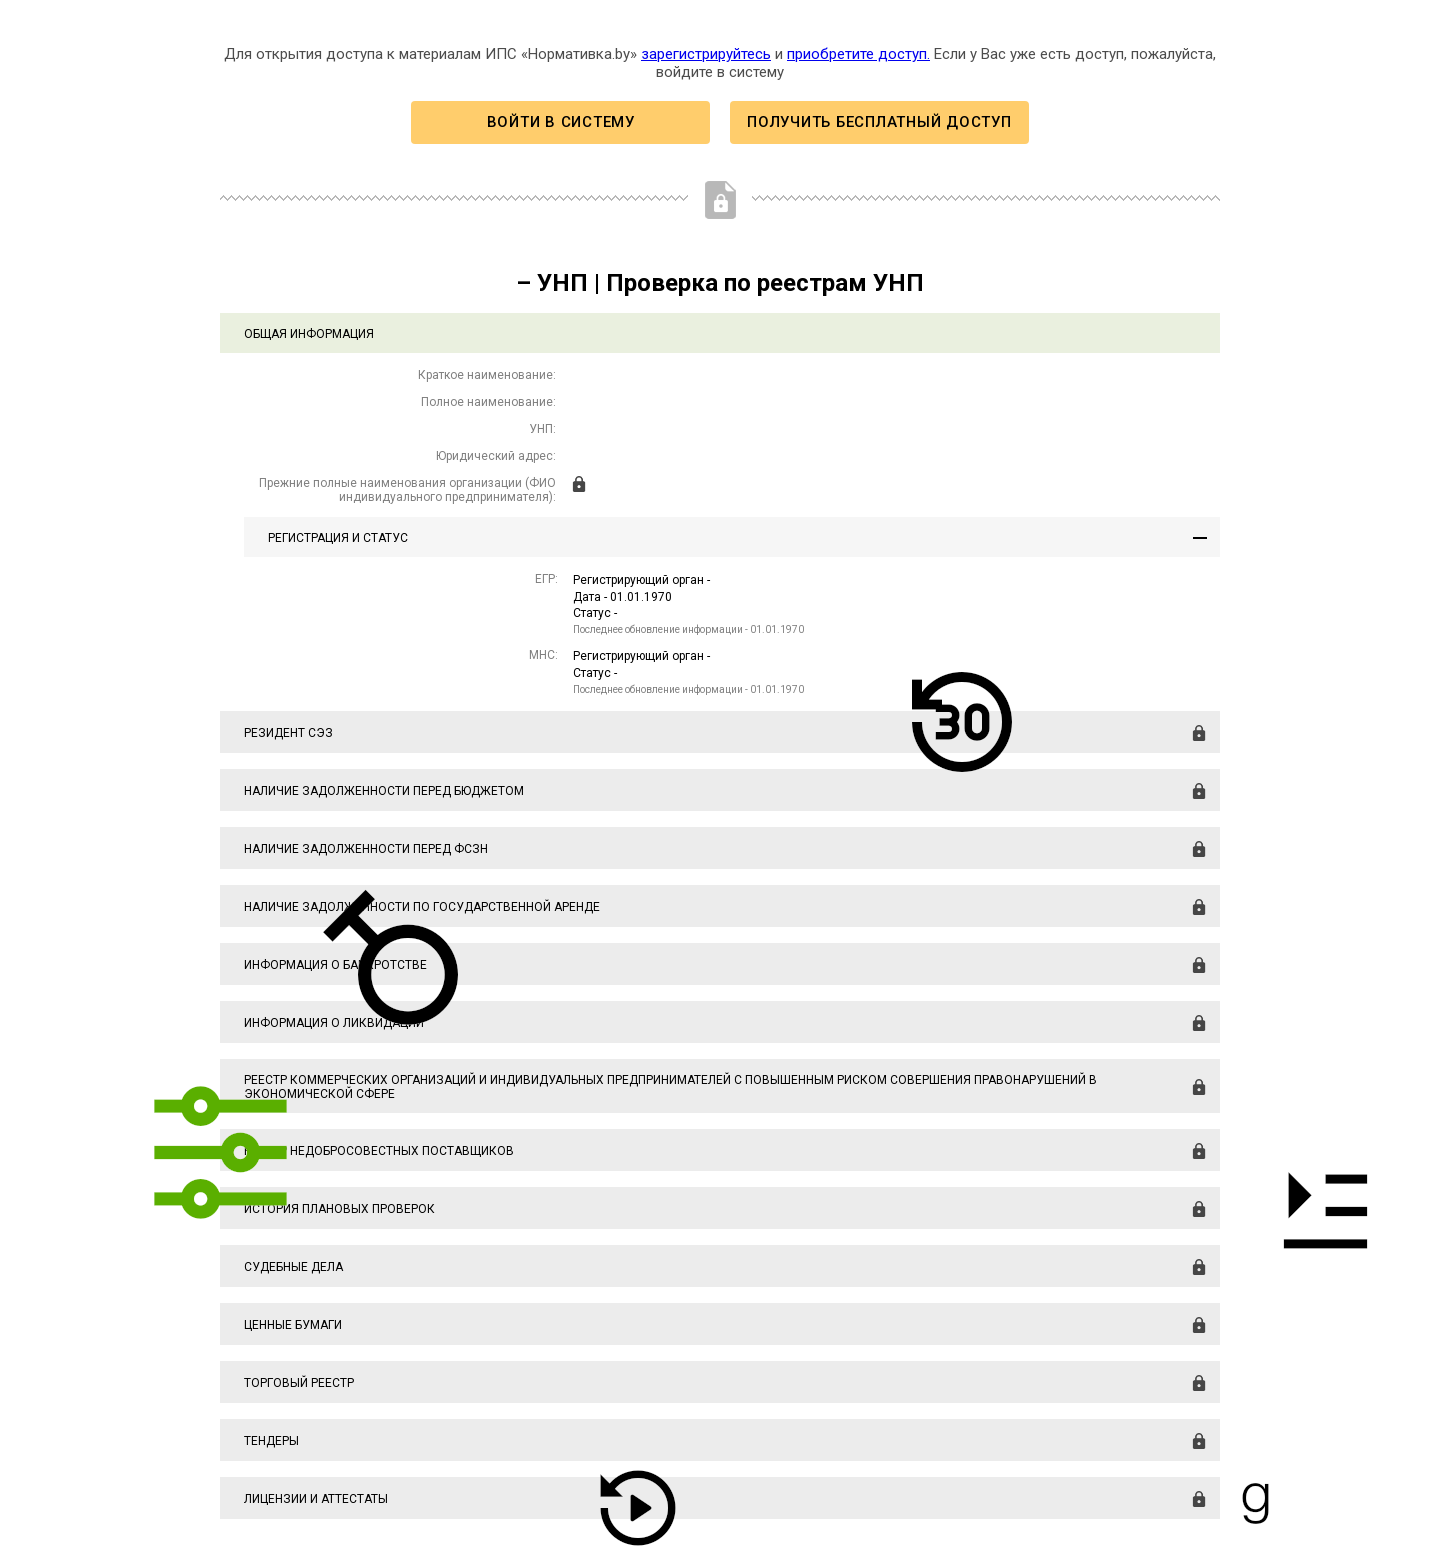 This screenshot has width=1440, height=1565. What do you see at coordinates (398, 958) in the screenshot?
I see `indicates transgender or travesti gender identity` at bounding box center [398, 958].